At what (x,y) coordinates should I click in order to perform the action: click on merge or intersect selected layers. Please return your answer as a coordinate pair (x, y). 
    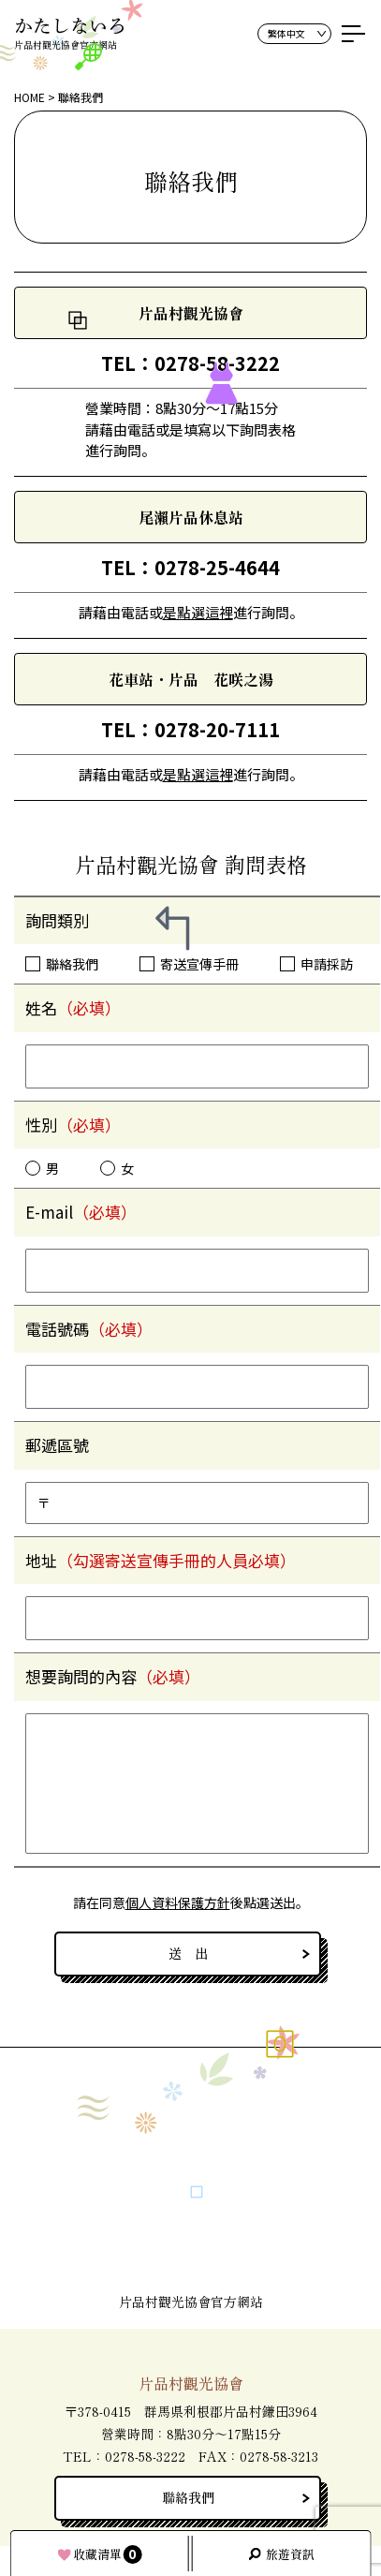
    Looking at the image, I should click on (78, 320).